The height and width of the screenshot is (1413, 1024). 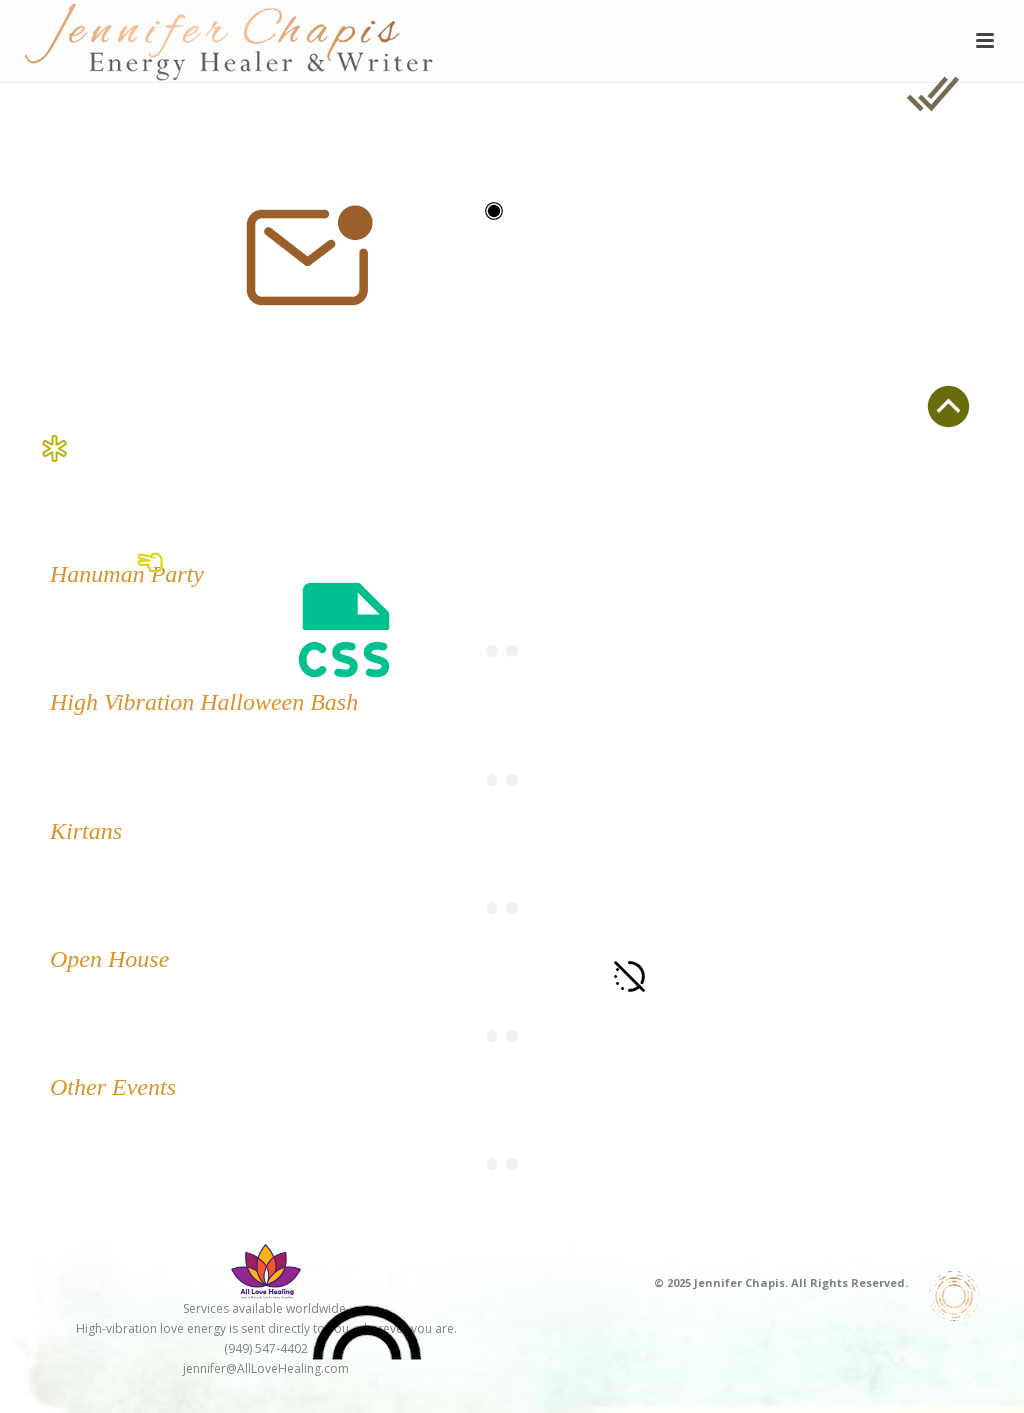 I want to click on indicates unread email in inbox, so click(x=307, y=257).